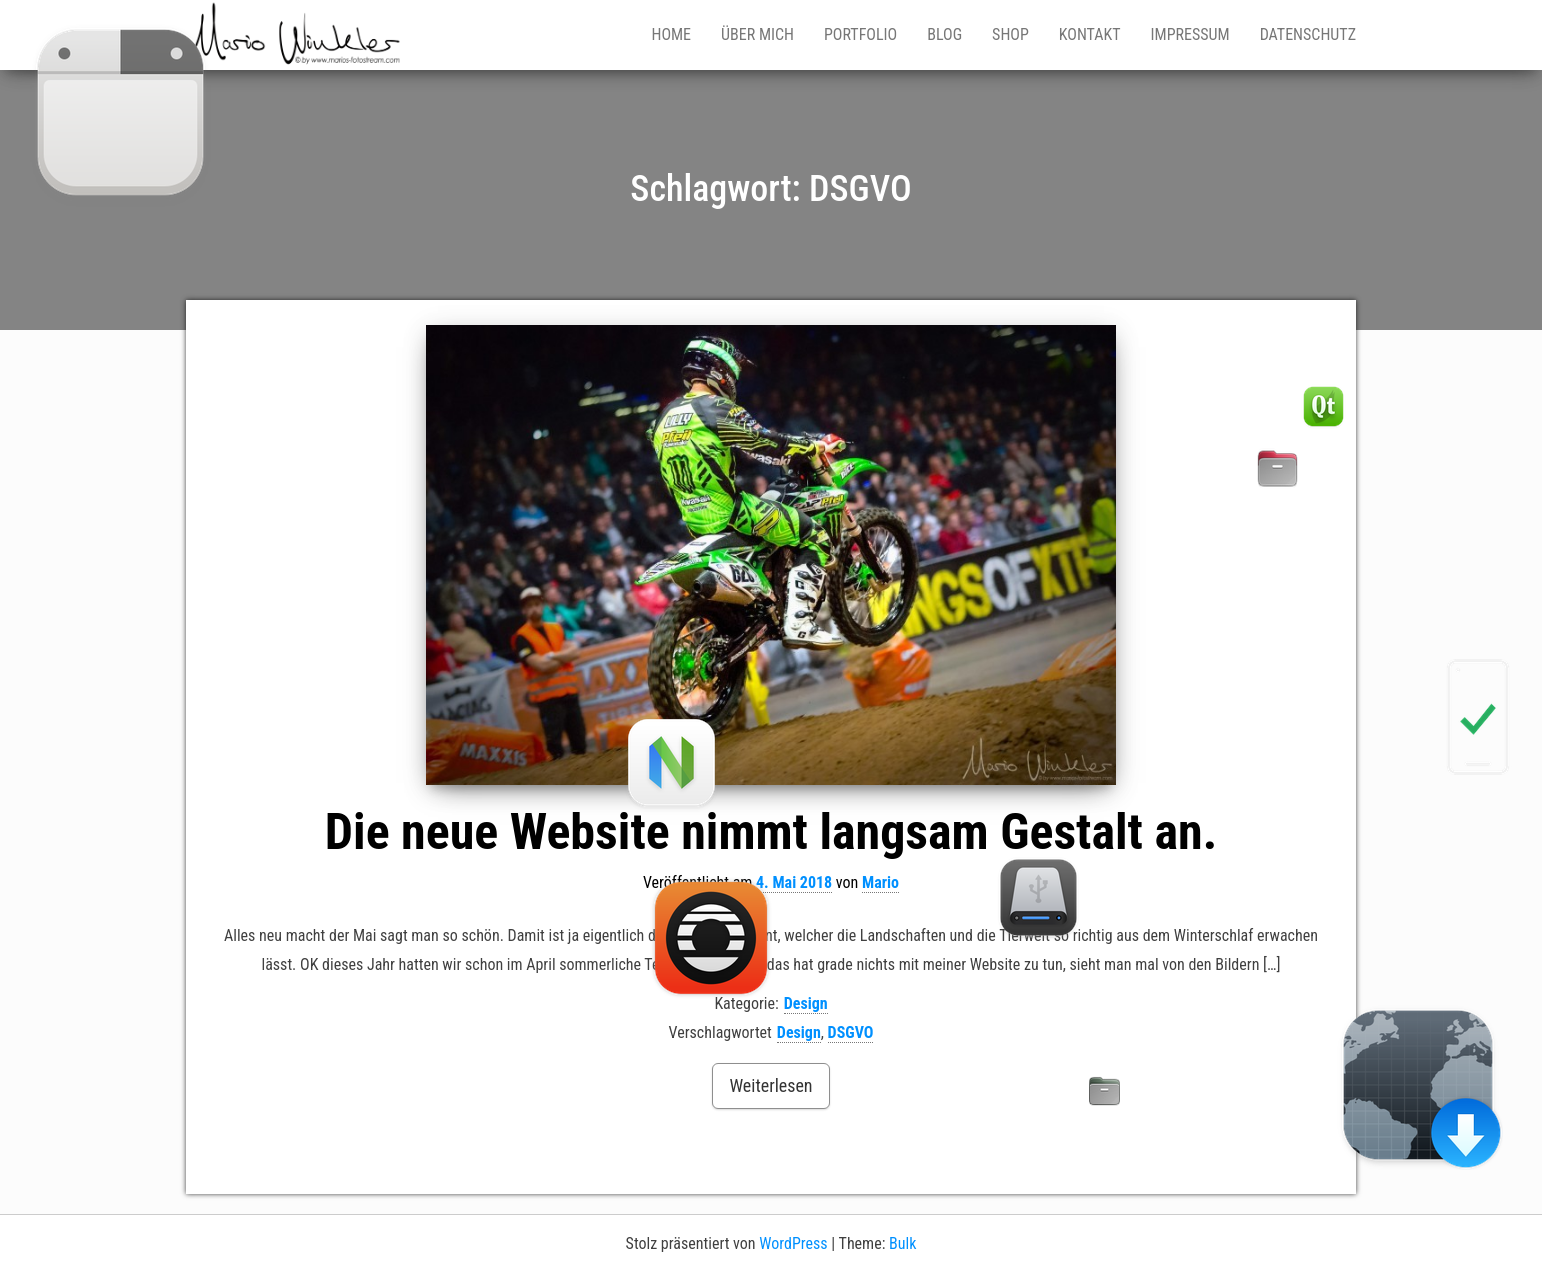 This screenshot has height=1283, width=1542. Describe the element at coordinates (1478, 717) in the screenshot. I see `smartphone successfully connected` at that location.